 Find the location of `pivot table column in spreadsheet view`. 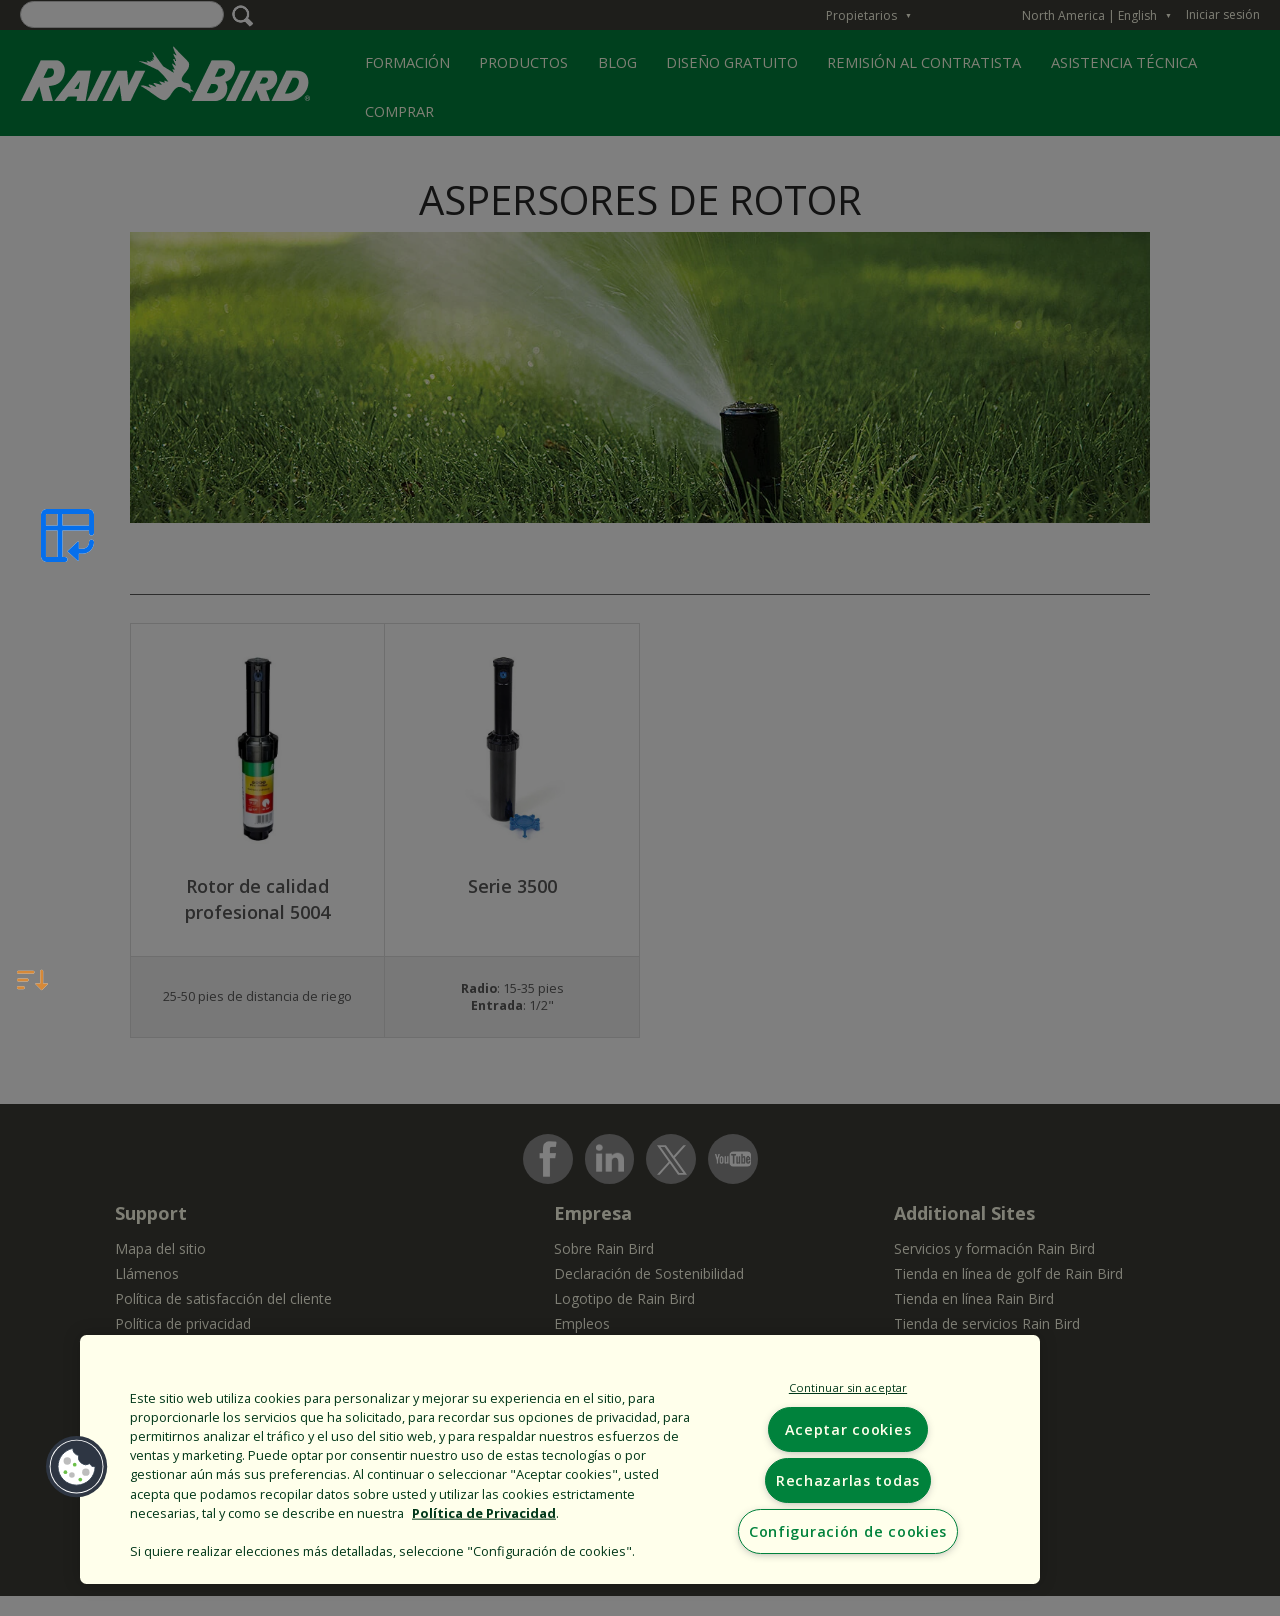

pivot table column in spreadsheet view is located at coordinates (67, 535).